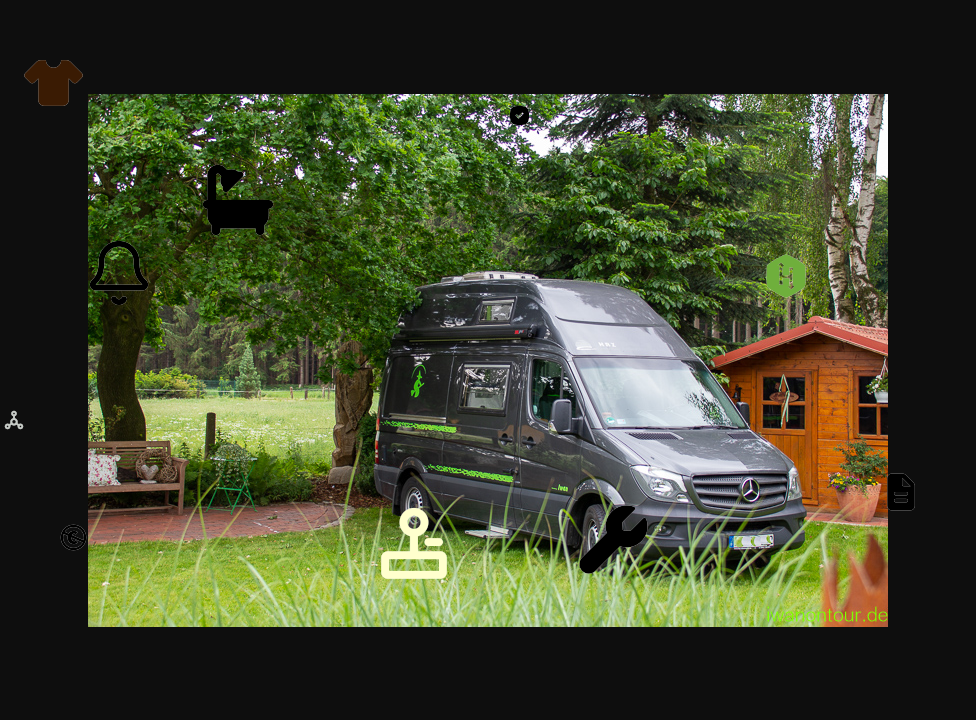 Image resolution: width=976 pixels, height=720 pixels. What do you see at coordinates (119, 273) in the screenshot?
I see `view notifications` at bounding box center [119, 273].